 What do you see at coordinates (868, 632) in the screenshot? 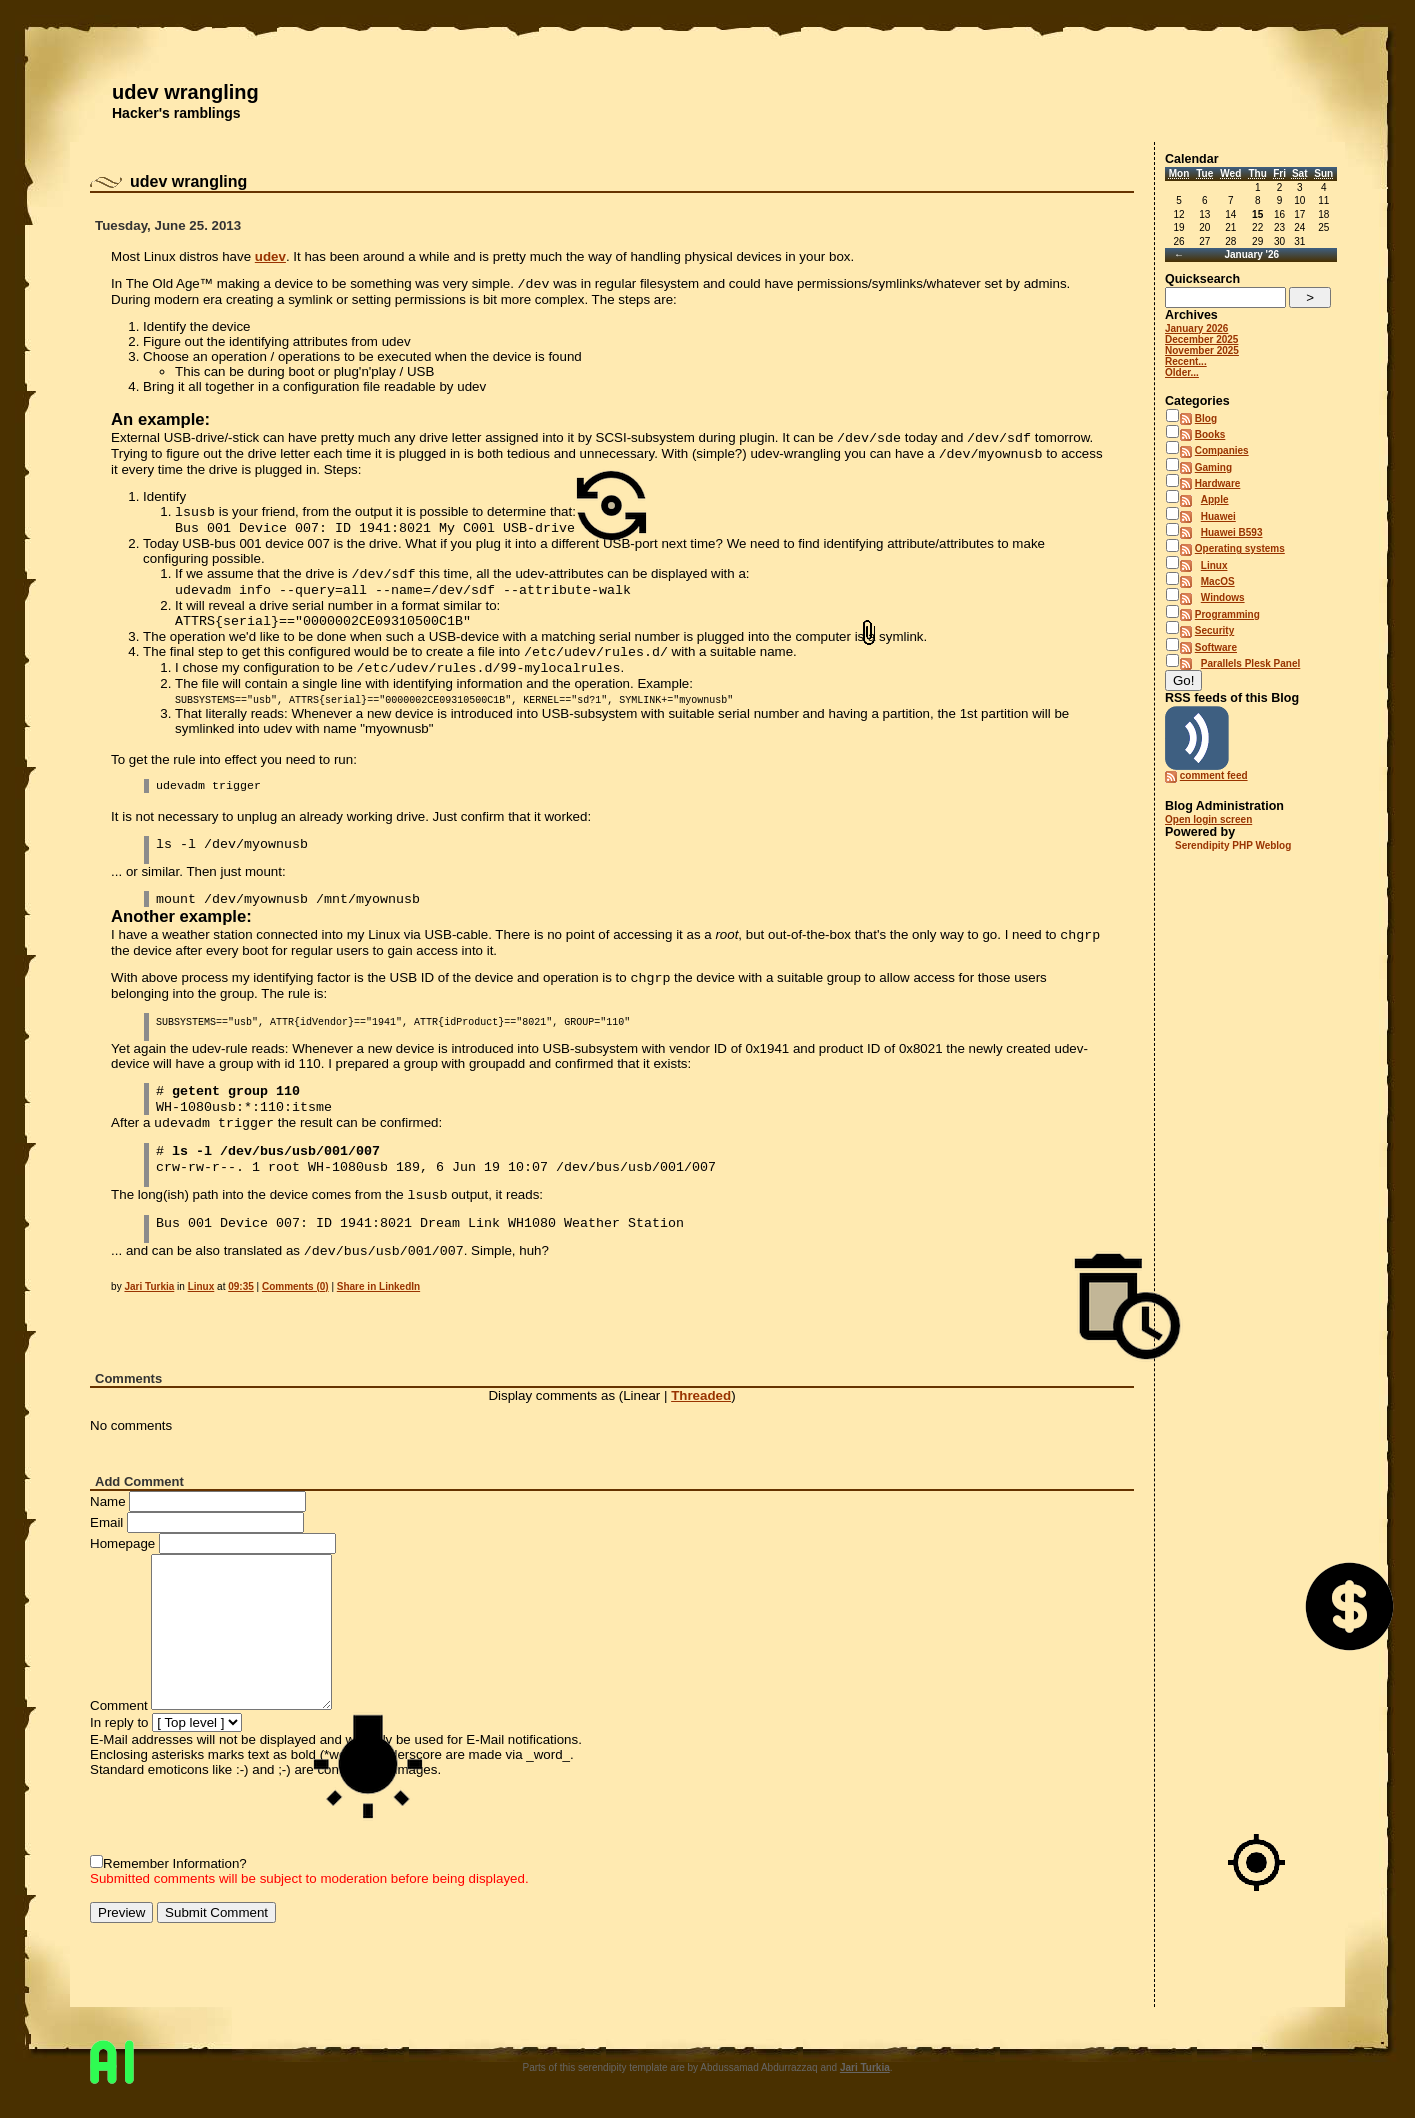
I see `attach a file to your message` at bounding box center [868, 632].